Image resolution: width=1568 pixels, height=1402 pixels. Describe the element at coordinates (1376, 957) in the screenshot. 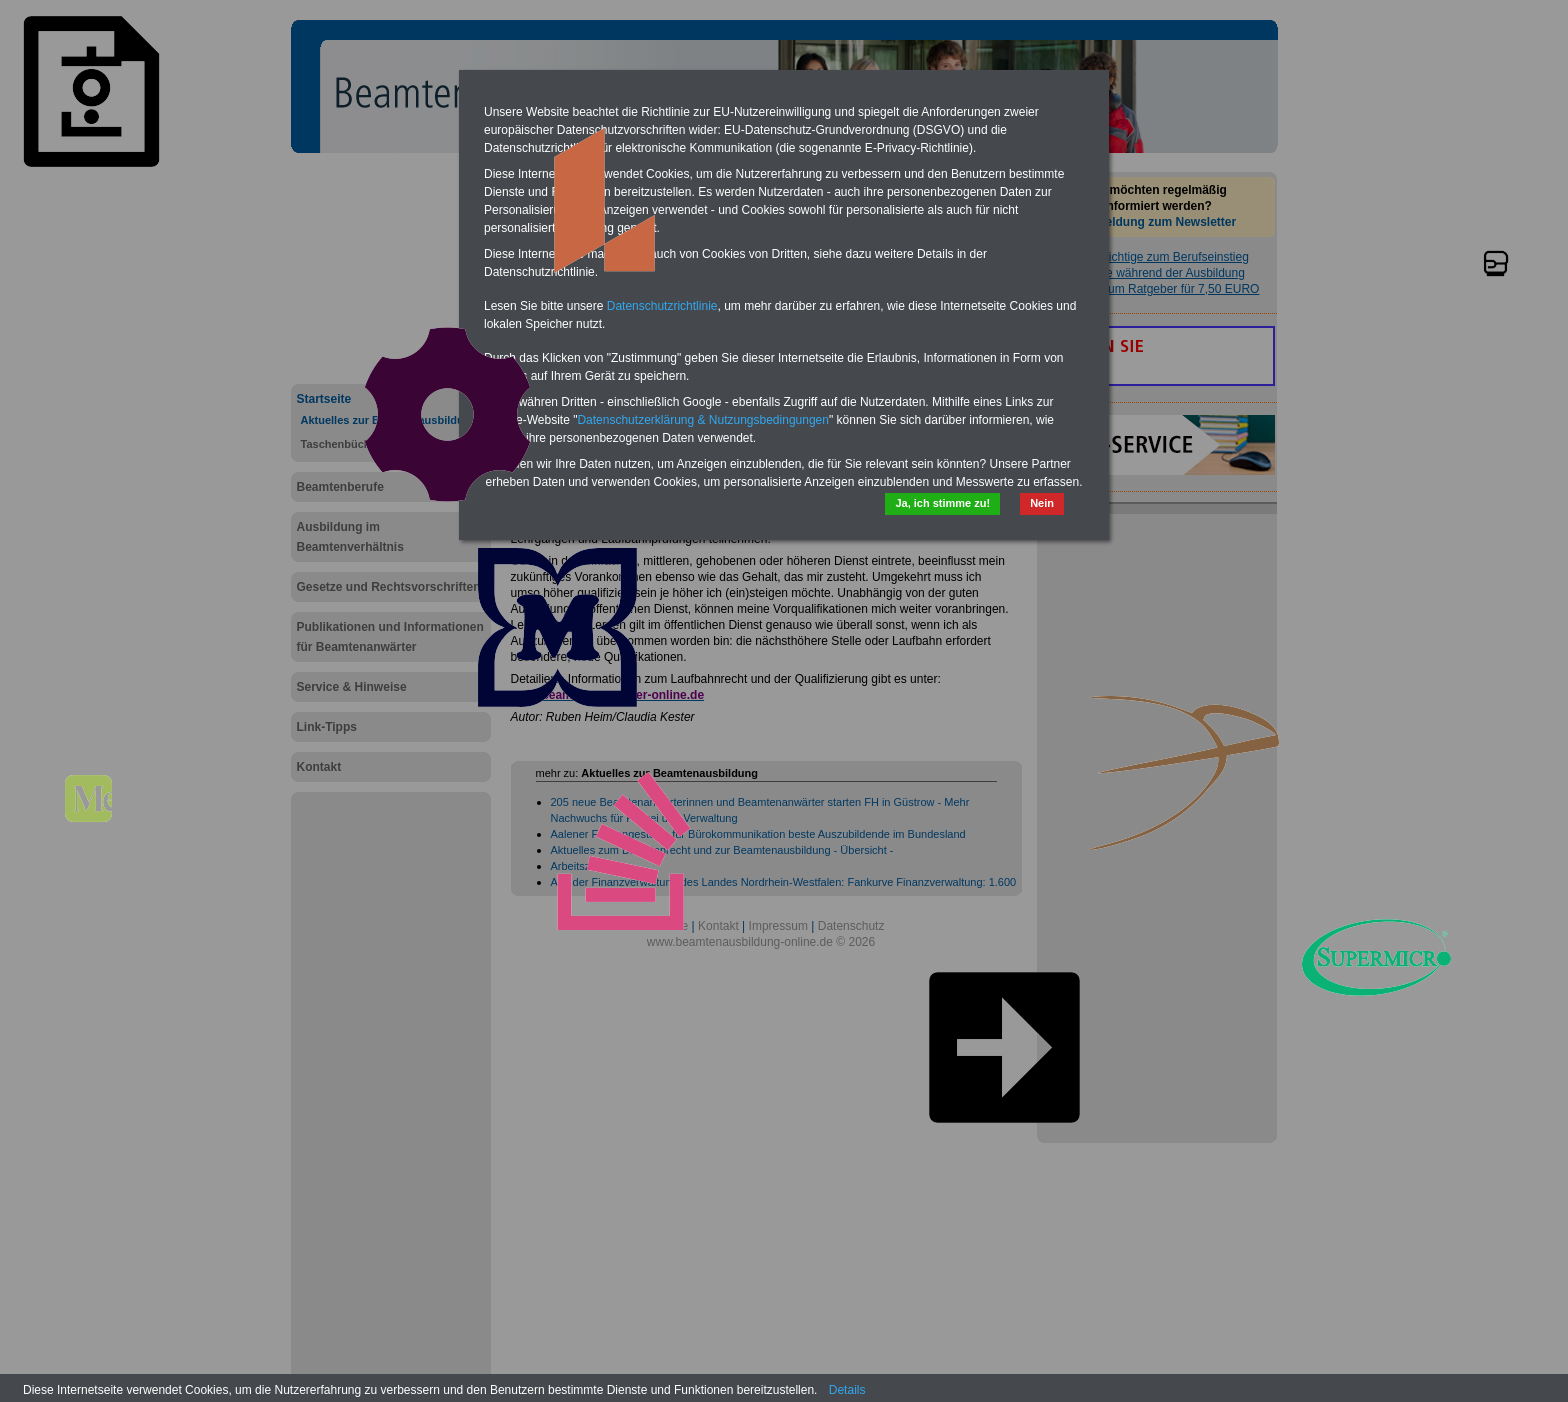

I see `Supermicro company logo` at that location.